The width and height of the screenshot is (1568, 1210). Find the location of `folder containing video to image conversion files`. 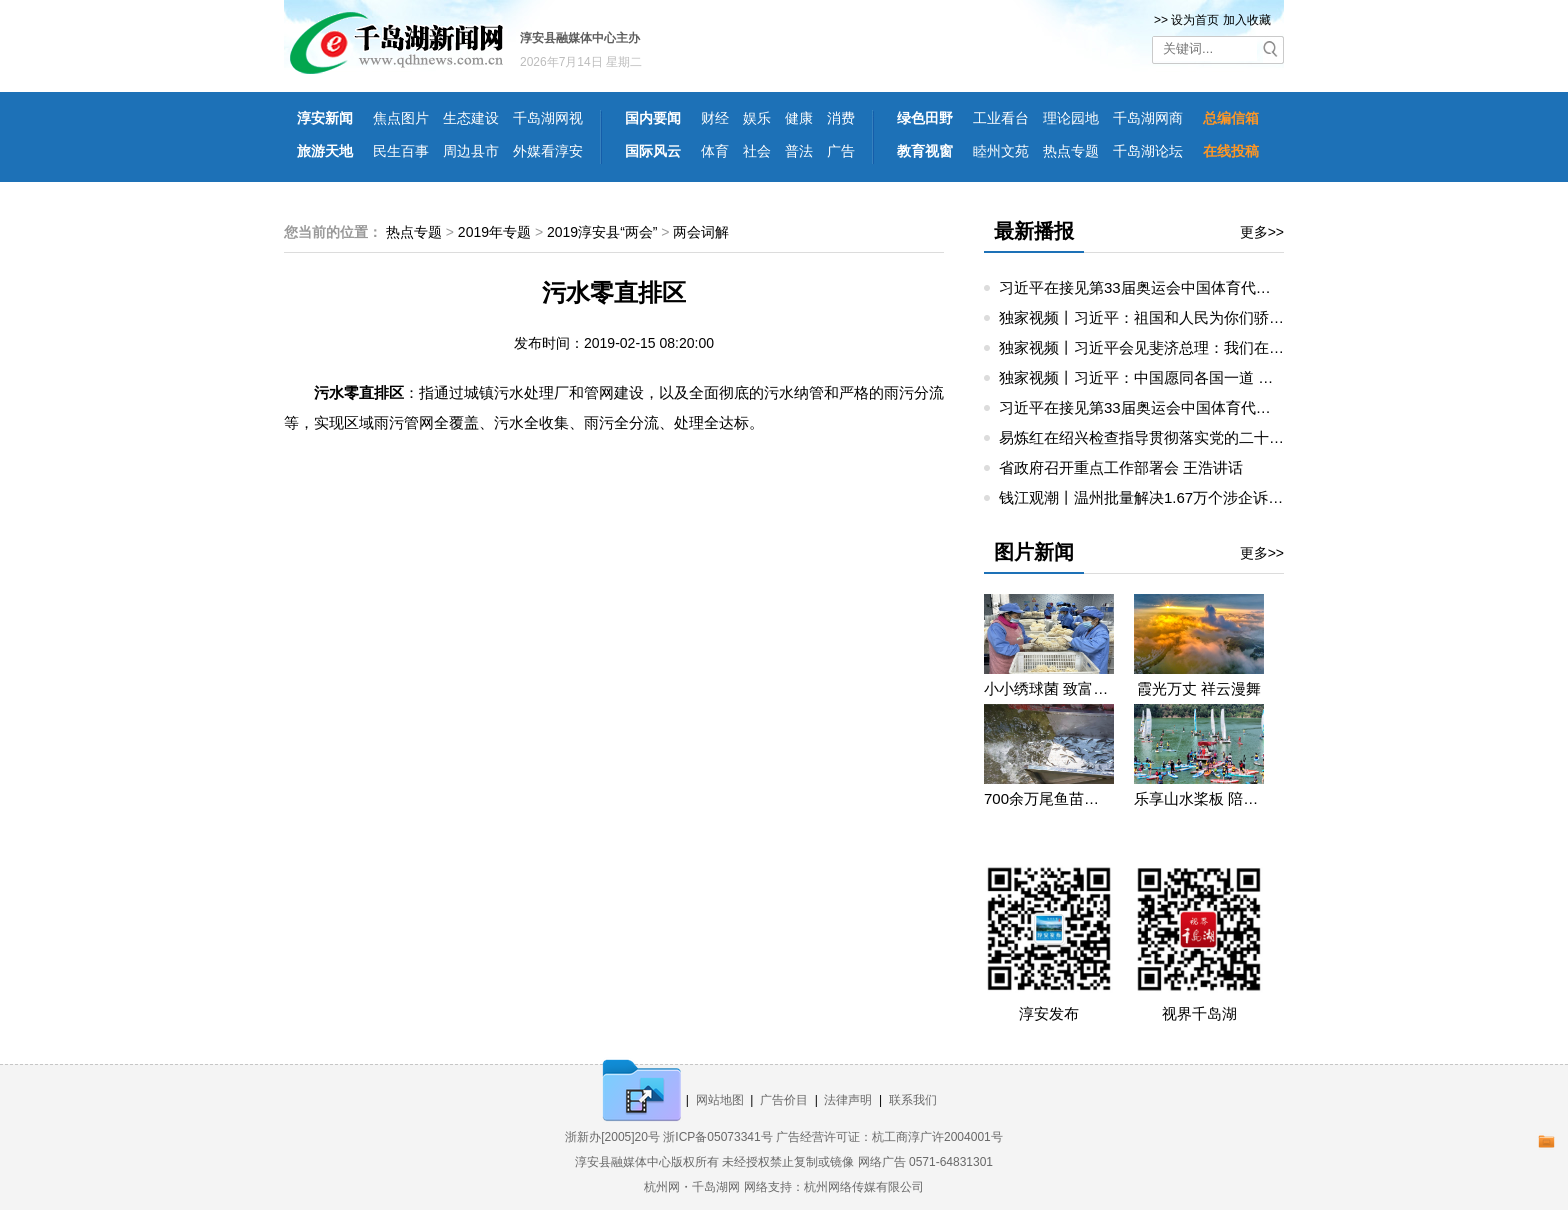

folder containing video to image conversion files is located at coordinates (641, 1092).